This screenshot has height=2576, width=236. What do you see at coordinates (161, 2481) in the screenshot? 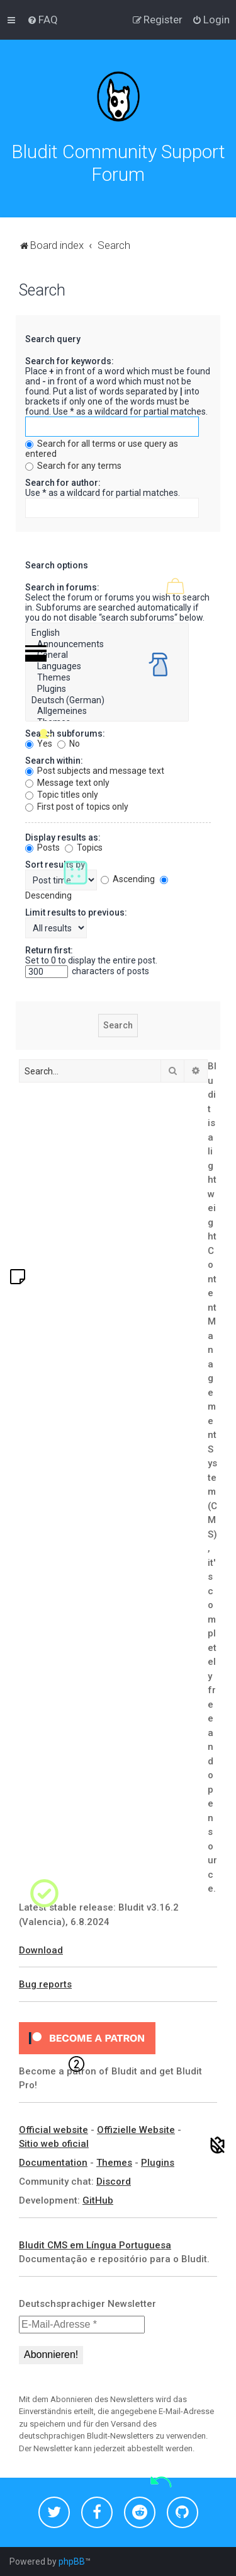
I see `undo last action` at bounding box center [161, 2481].